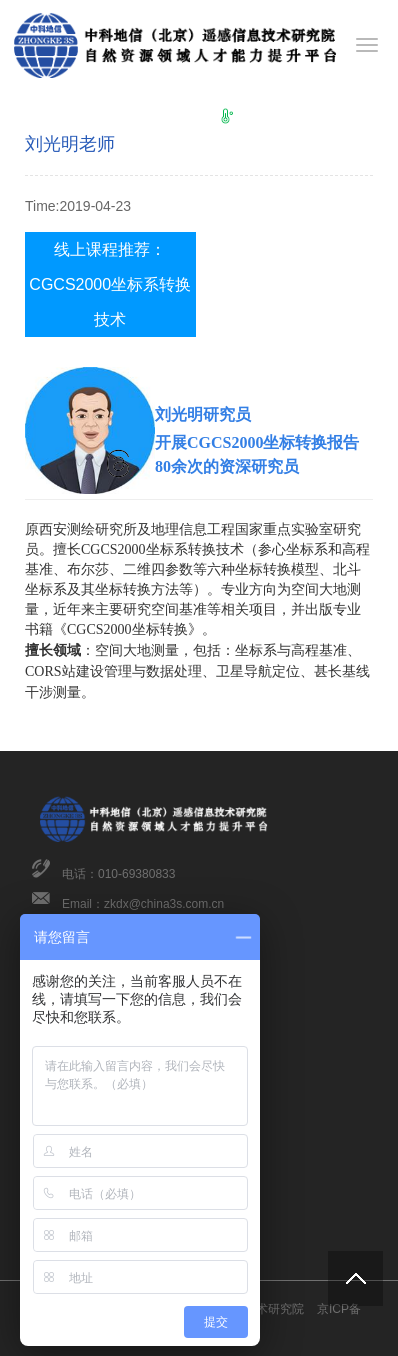  Describe the element at coordinates (226, 116) in the screenshot. I see `view current temperature reading` at that location.